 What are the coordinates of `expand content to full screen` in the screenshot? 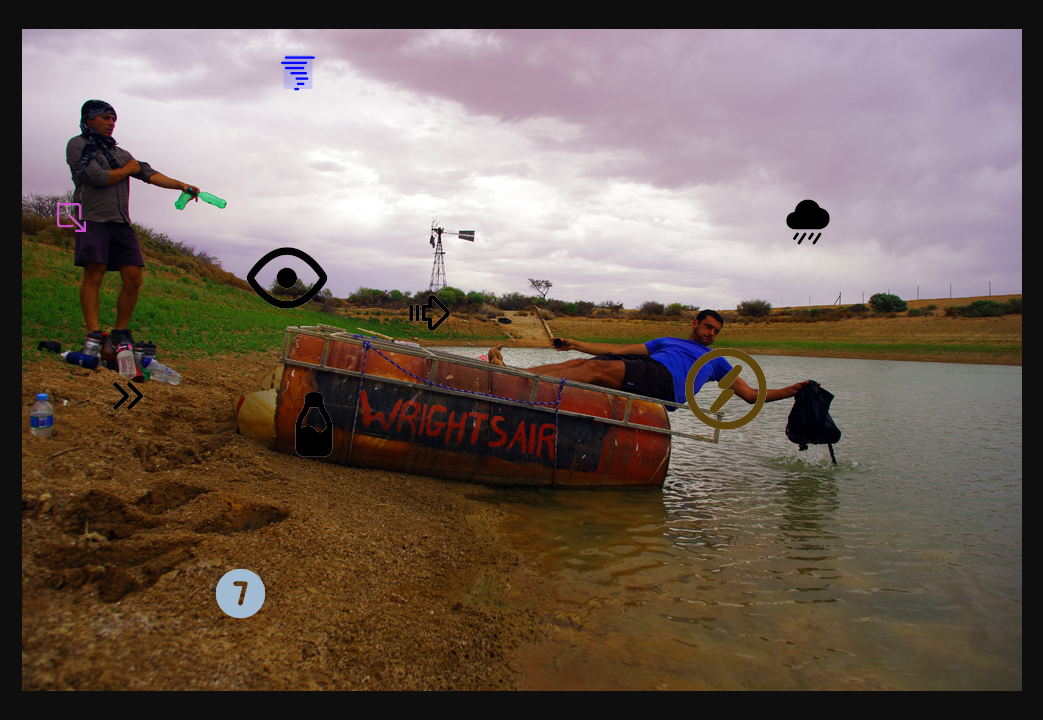 It's located at (71, 217).